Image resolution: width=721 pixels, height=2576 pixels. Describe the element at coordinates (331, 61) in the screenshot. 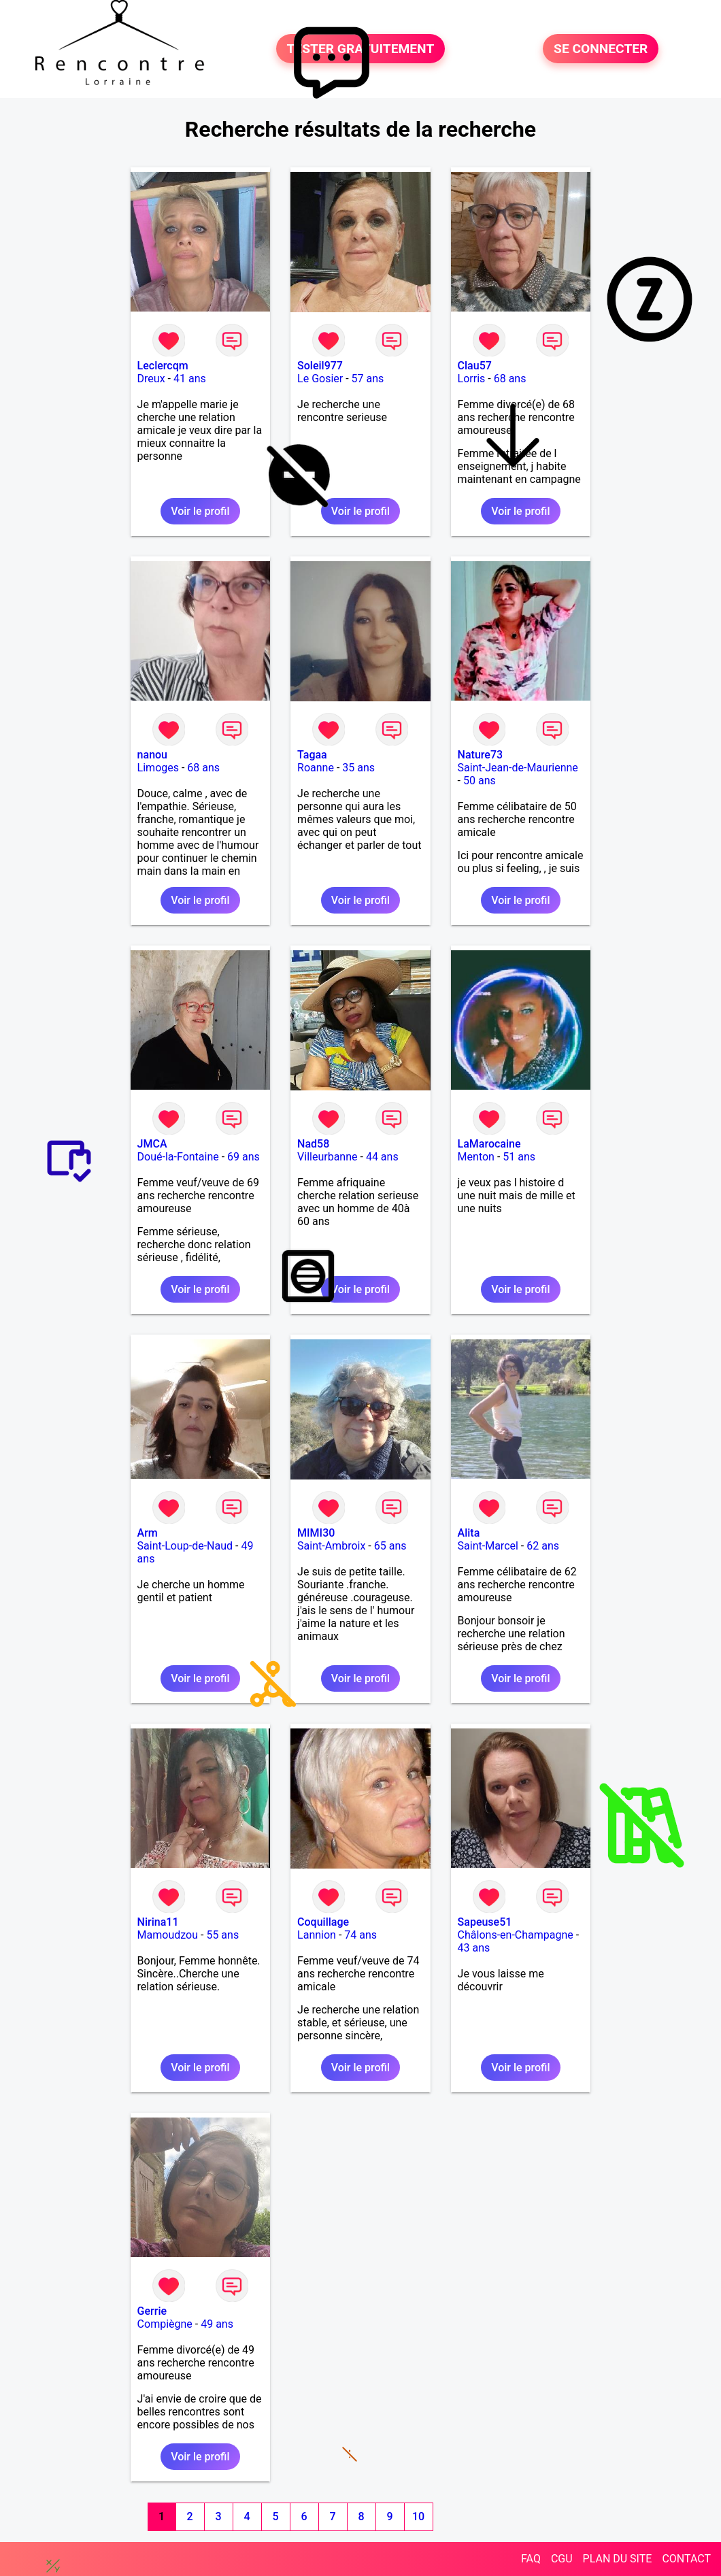

I see `open messaging or chat` at that location.